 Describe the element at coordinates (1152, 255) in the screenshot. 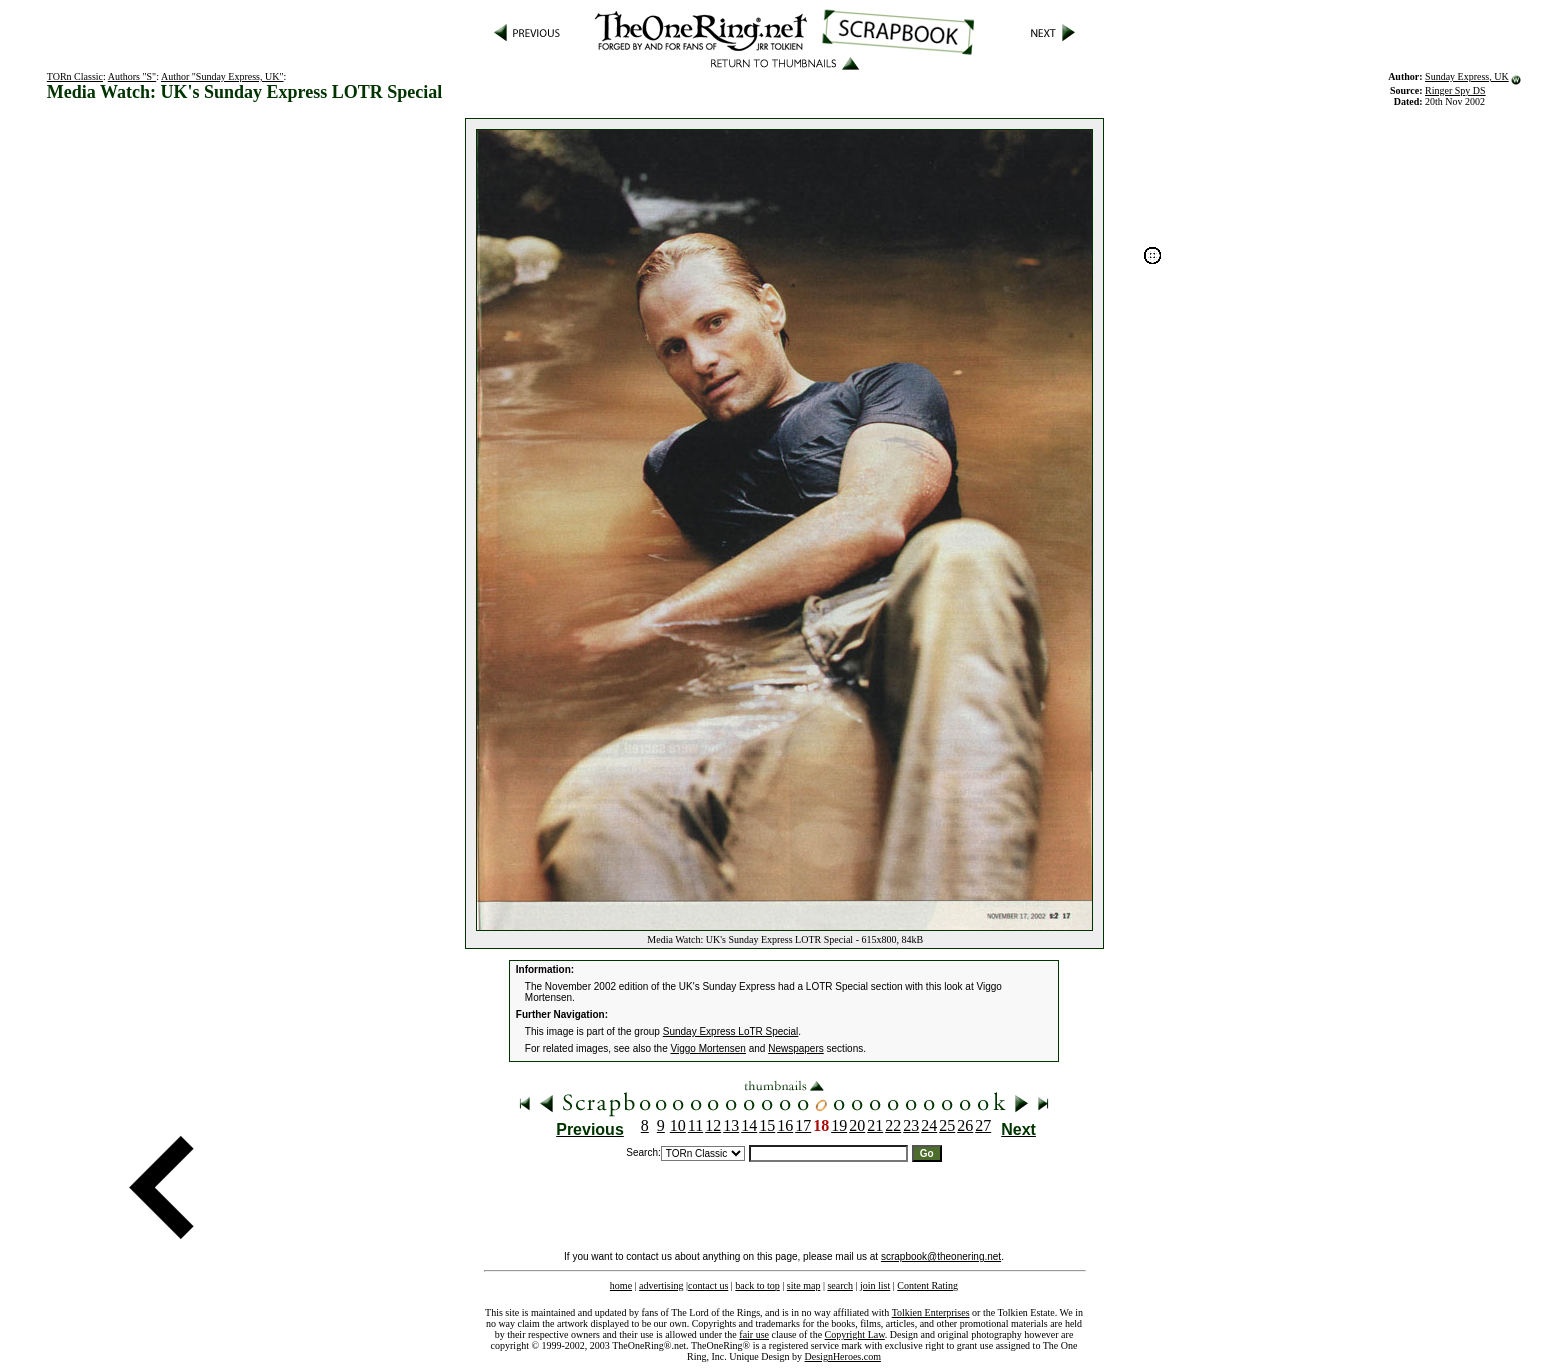

I see `apply circular blur effect to image` at that location.